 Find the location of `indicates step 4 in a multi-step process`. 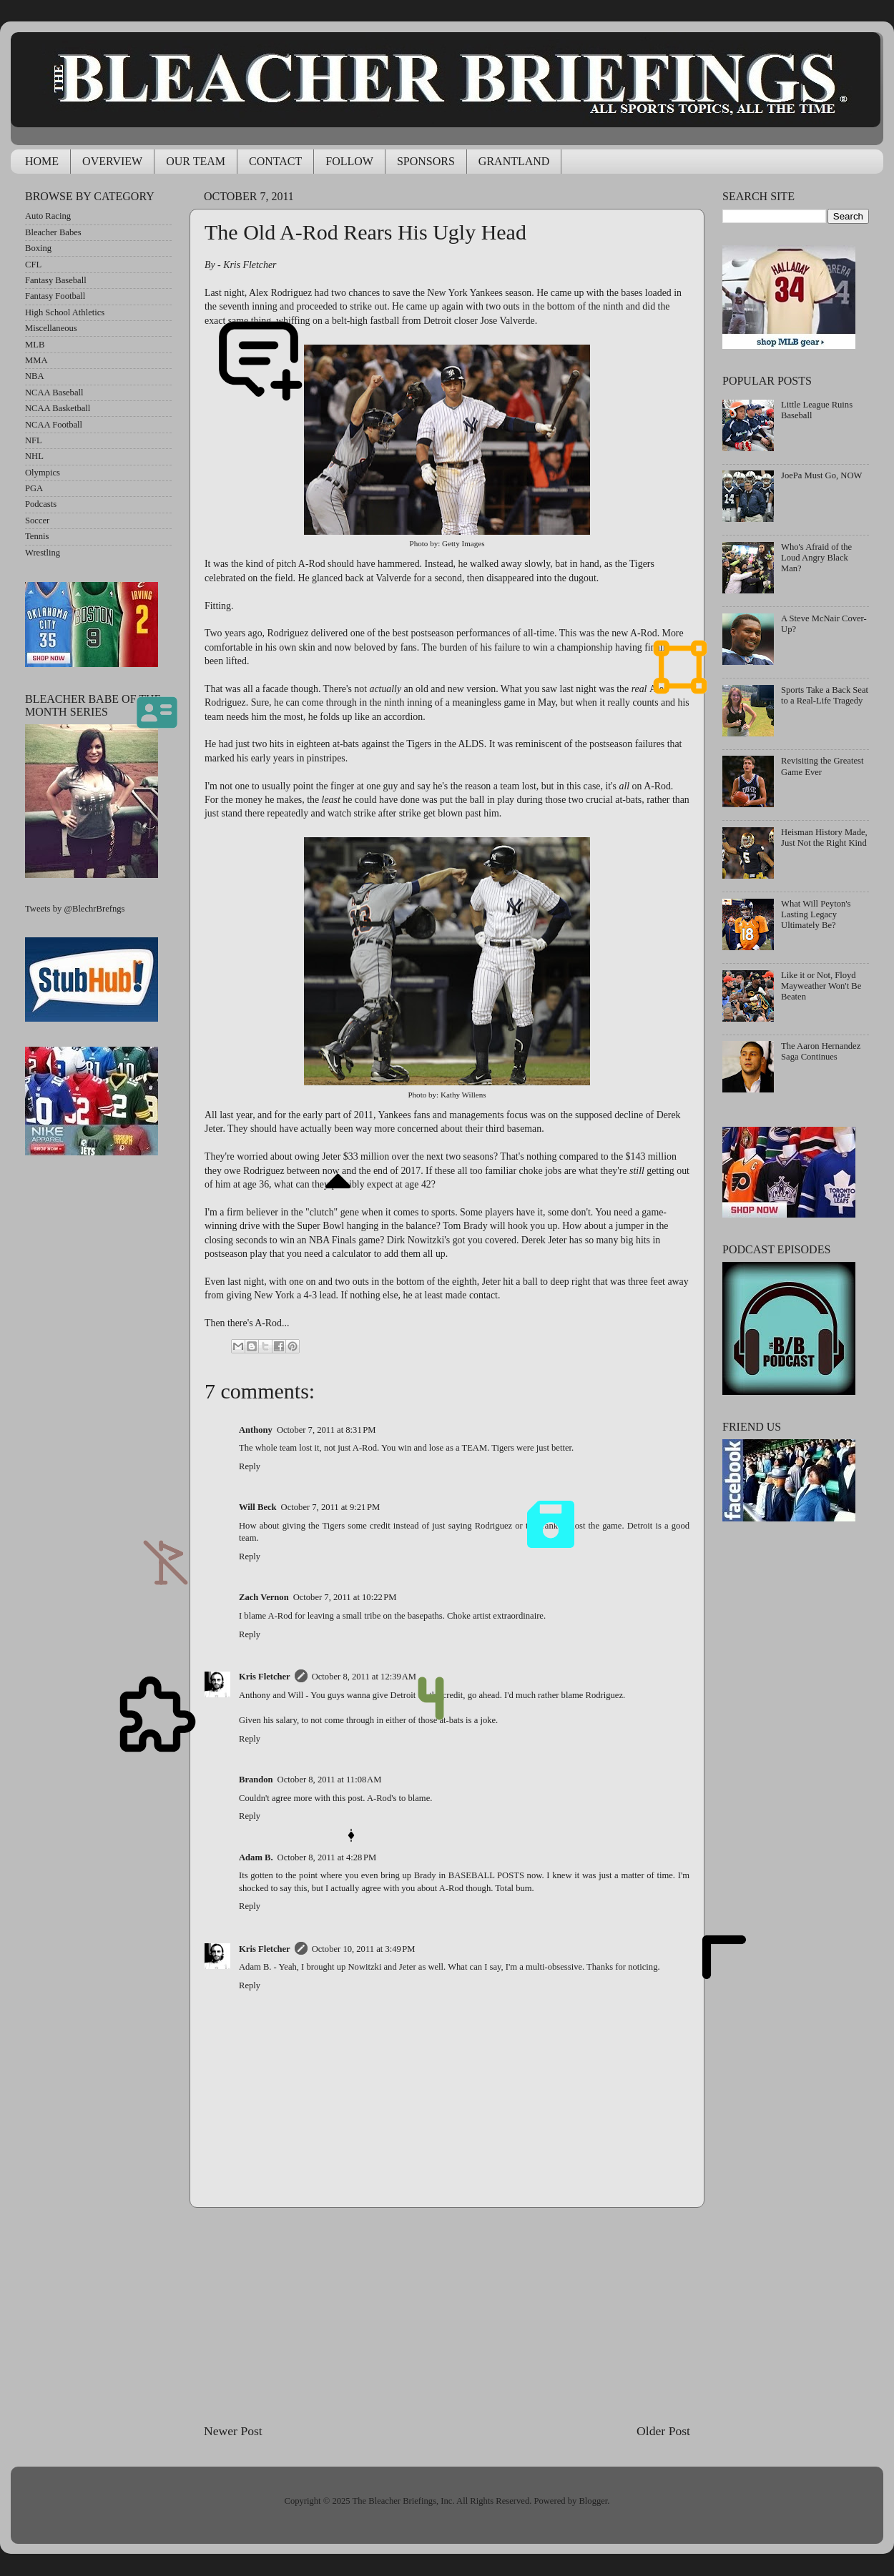

indicates step 4 in a multi-step process is located at coordinates (431, 1698).